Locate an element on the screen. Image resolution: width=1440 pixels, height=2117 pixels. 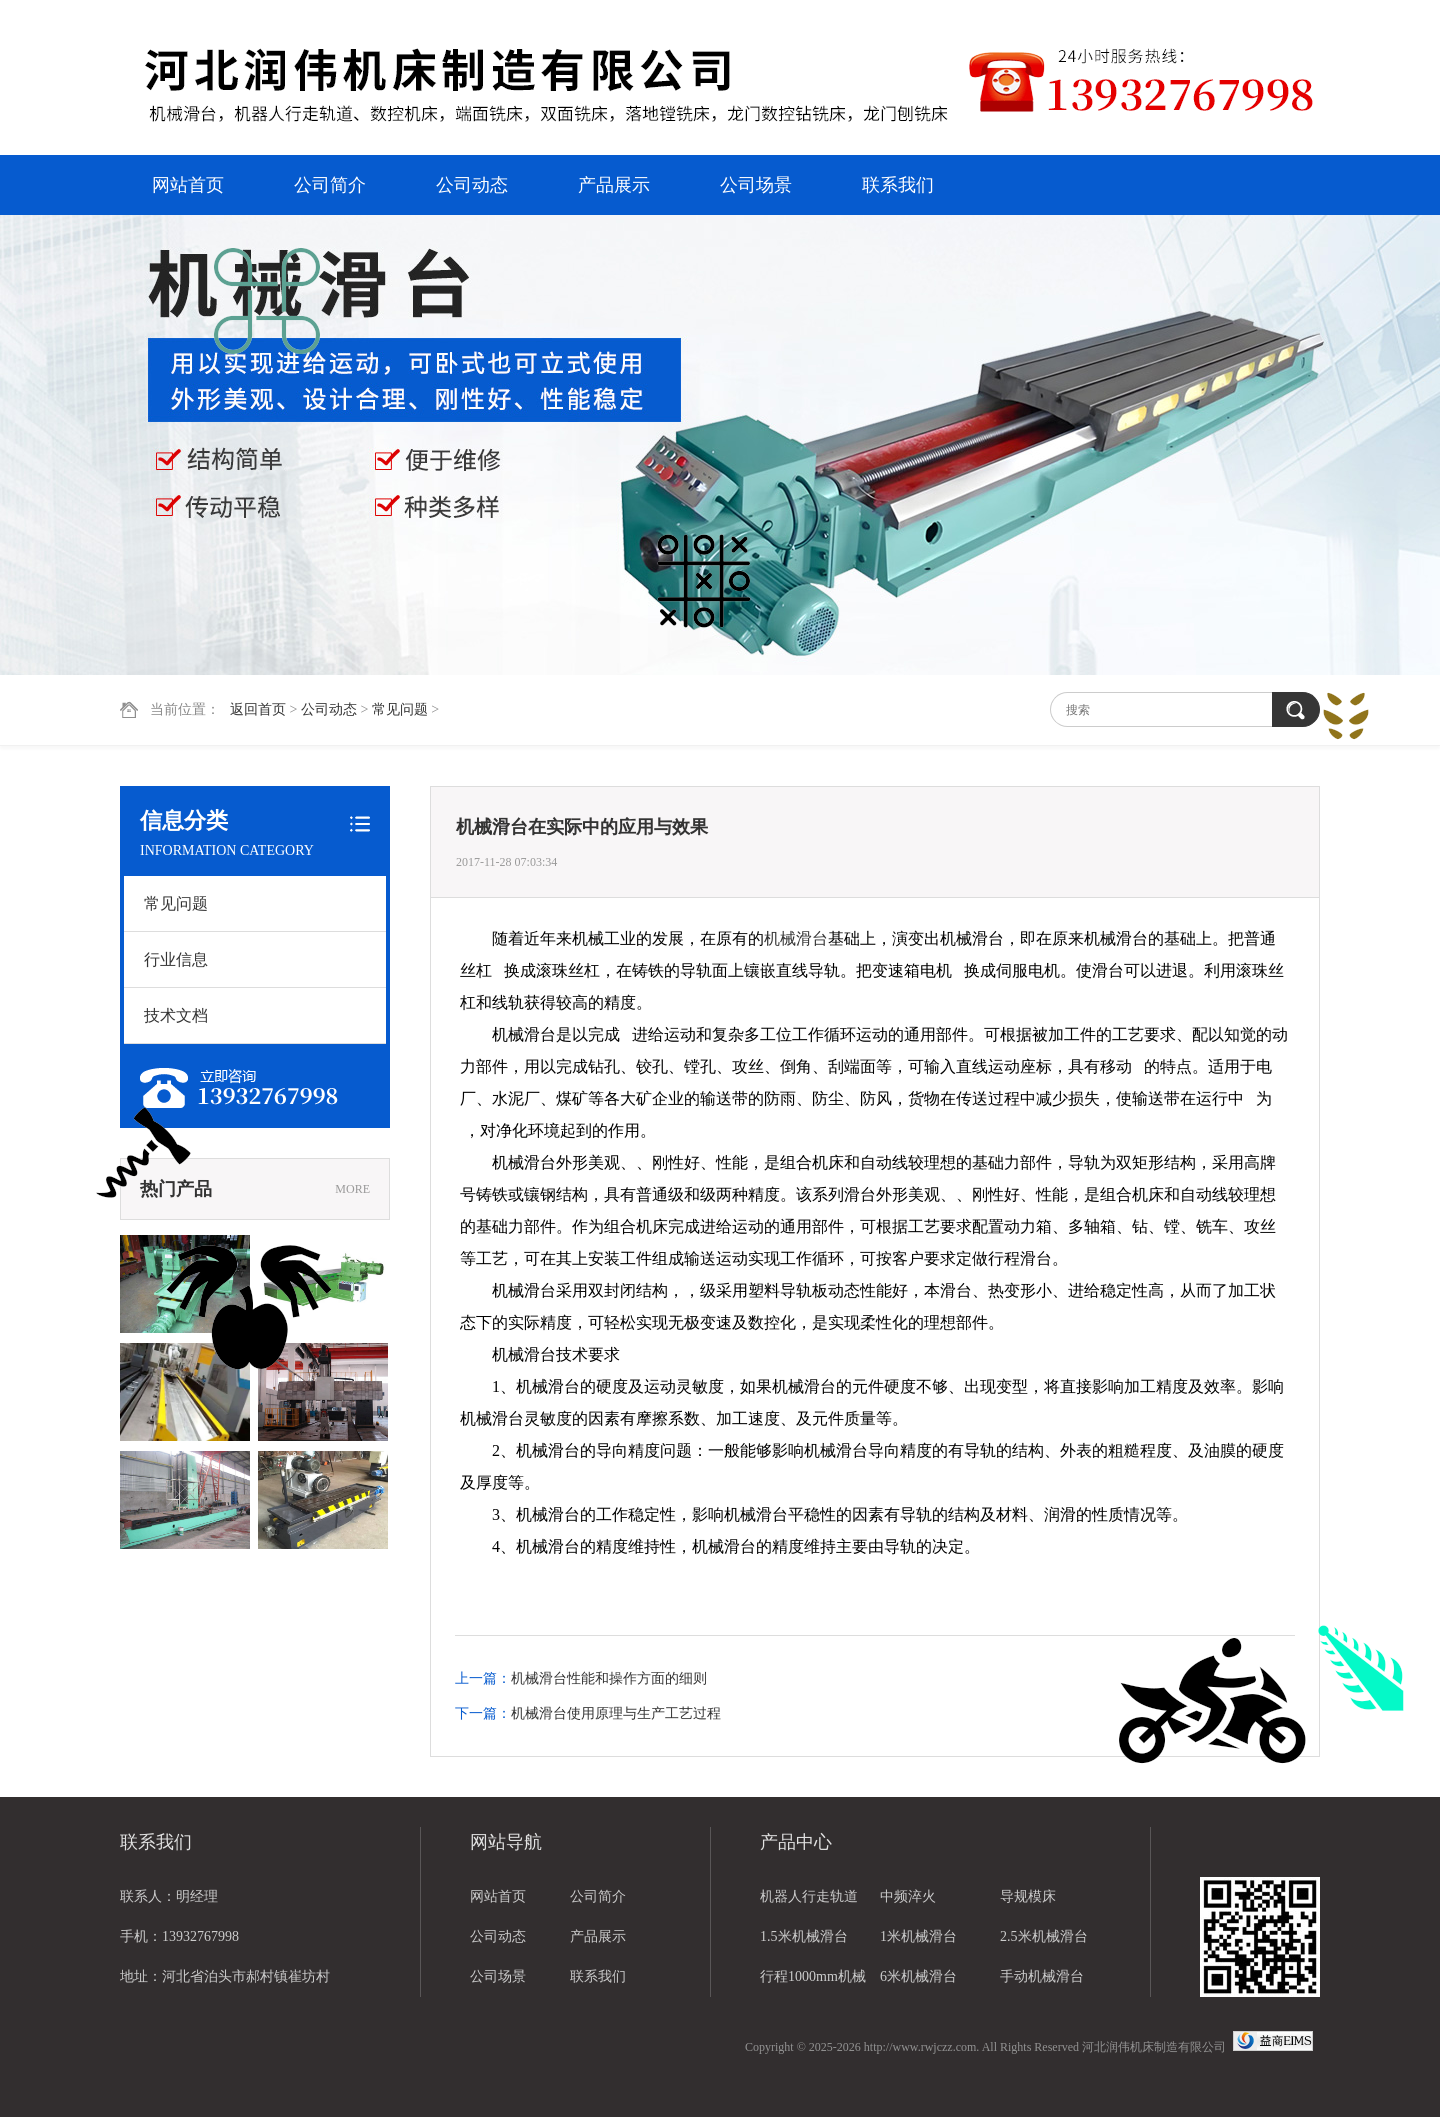
activate hunter vision or tracking mode is located at coordinates (1346, 716).